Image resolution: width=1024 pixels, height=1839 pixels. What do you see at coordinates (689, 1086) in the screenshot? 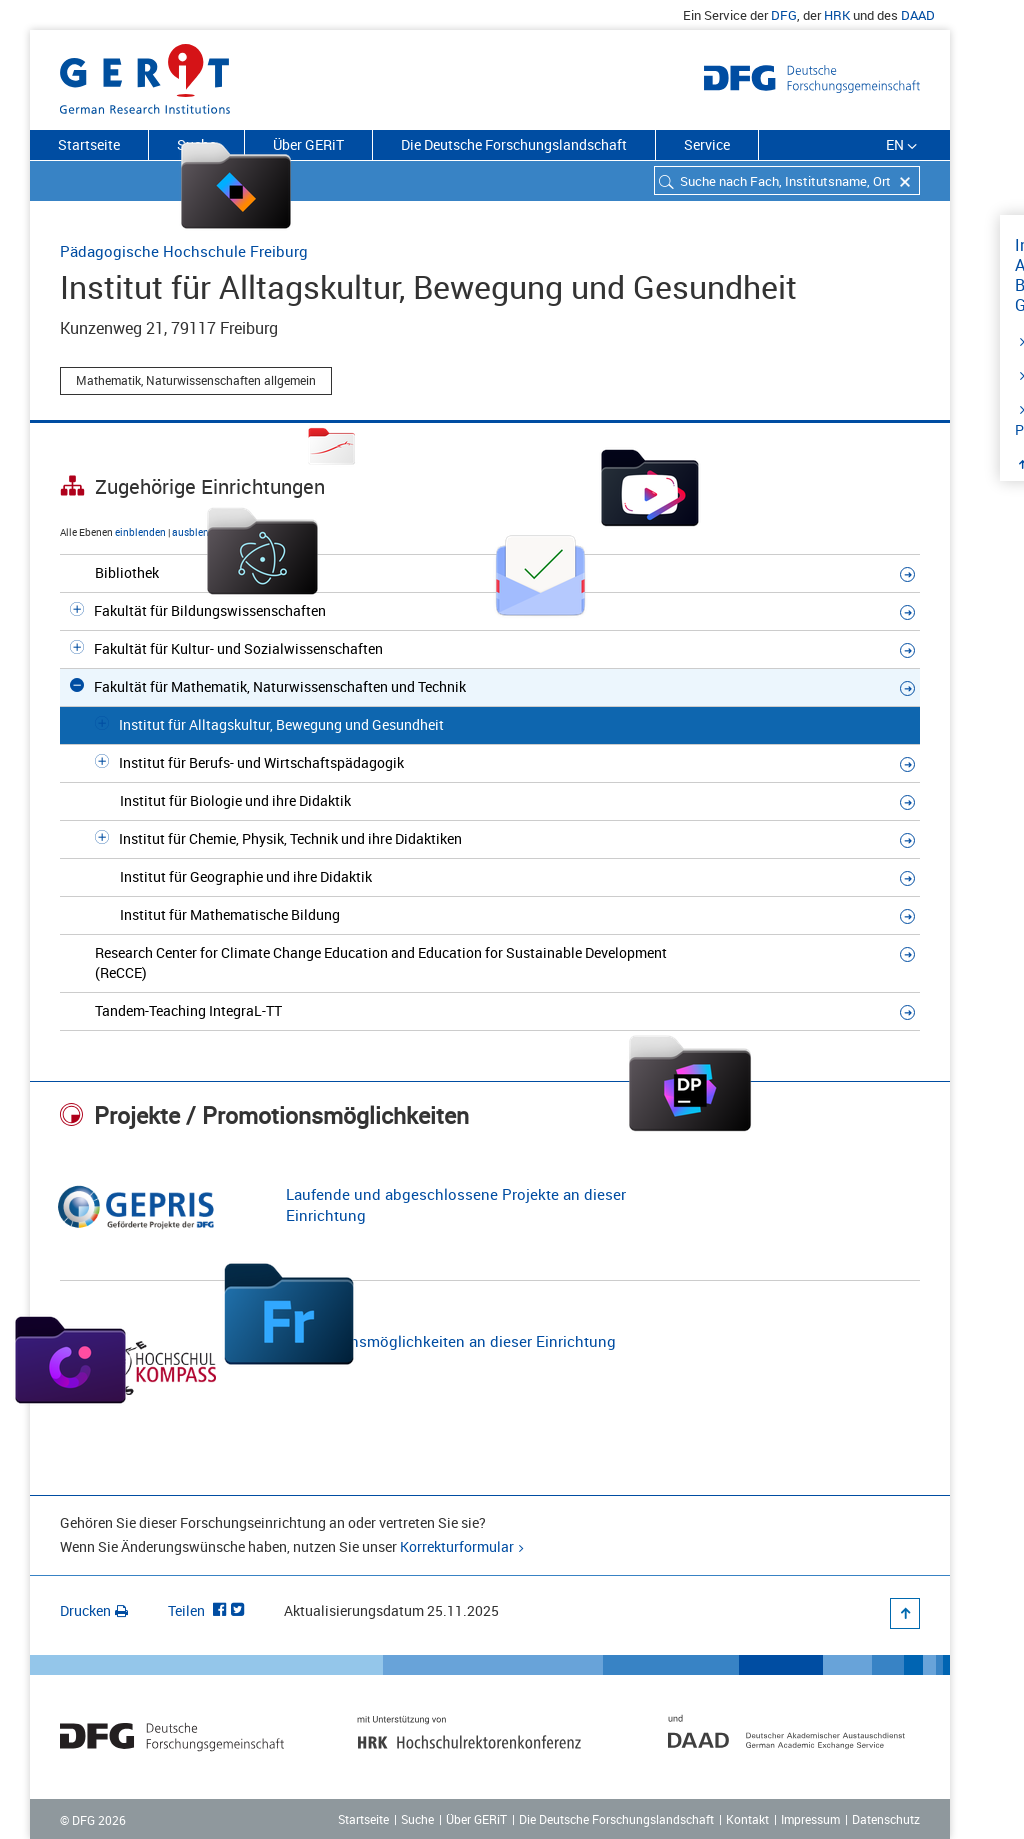
I see `open folder containing JetBrains dotPeek projects` at bounding box center [689, 1086].